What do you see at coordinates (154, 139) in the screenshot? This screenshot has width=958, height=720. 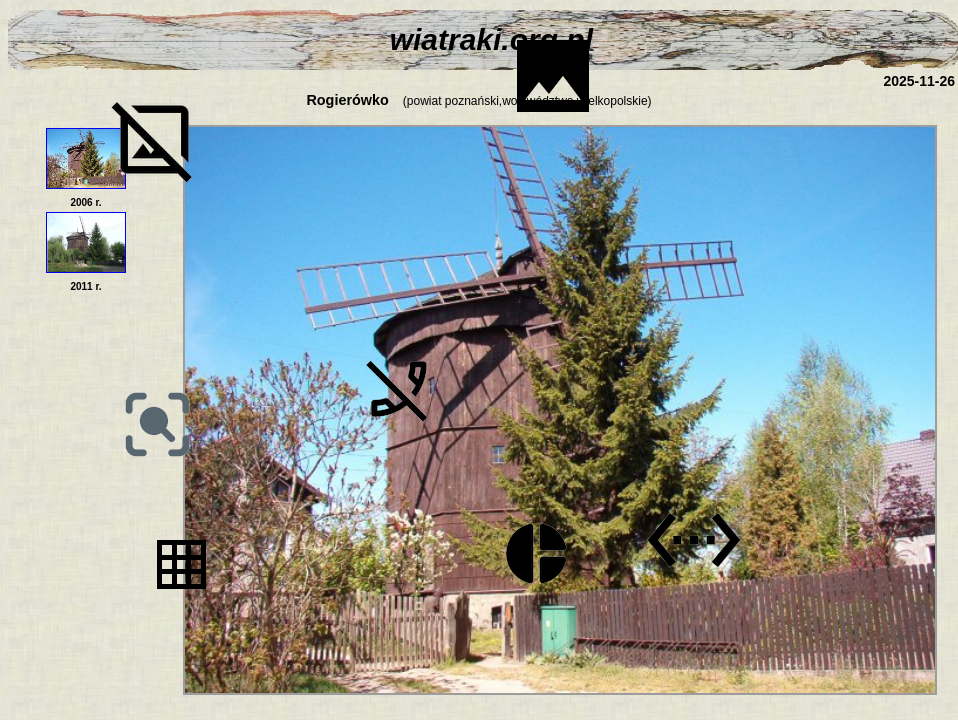 I see `image failed to load` at bounding box center [154, 139].